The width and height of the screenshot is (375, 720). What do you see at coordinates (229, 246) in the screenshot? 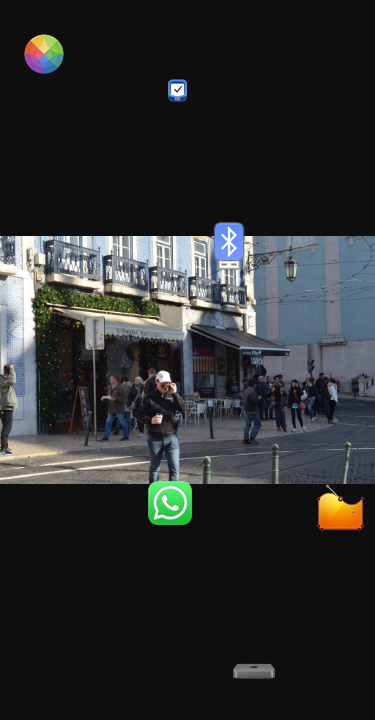
I see `a connected bluetooth device` at bounding box center [229, 246].